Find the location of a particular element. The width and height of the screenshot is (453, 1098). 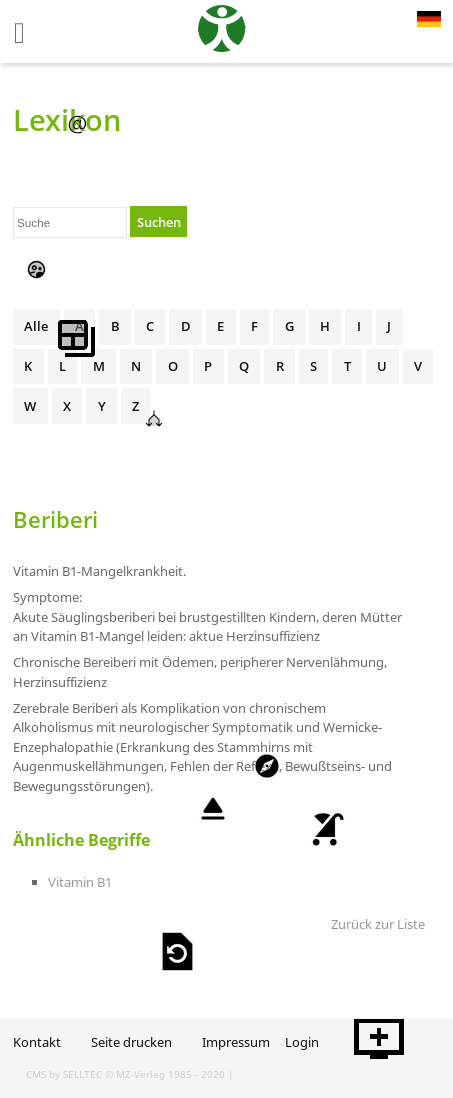

split content into multiple paths is located at coordinates (154, 419).